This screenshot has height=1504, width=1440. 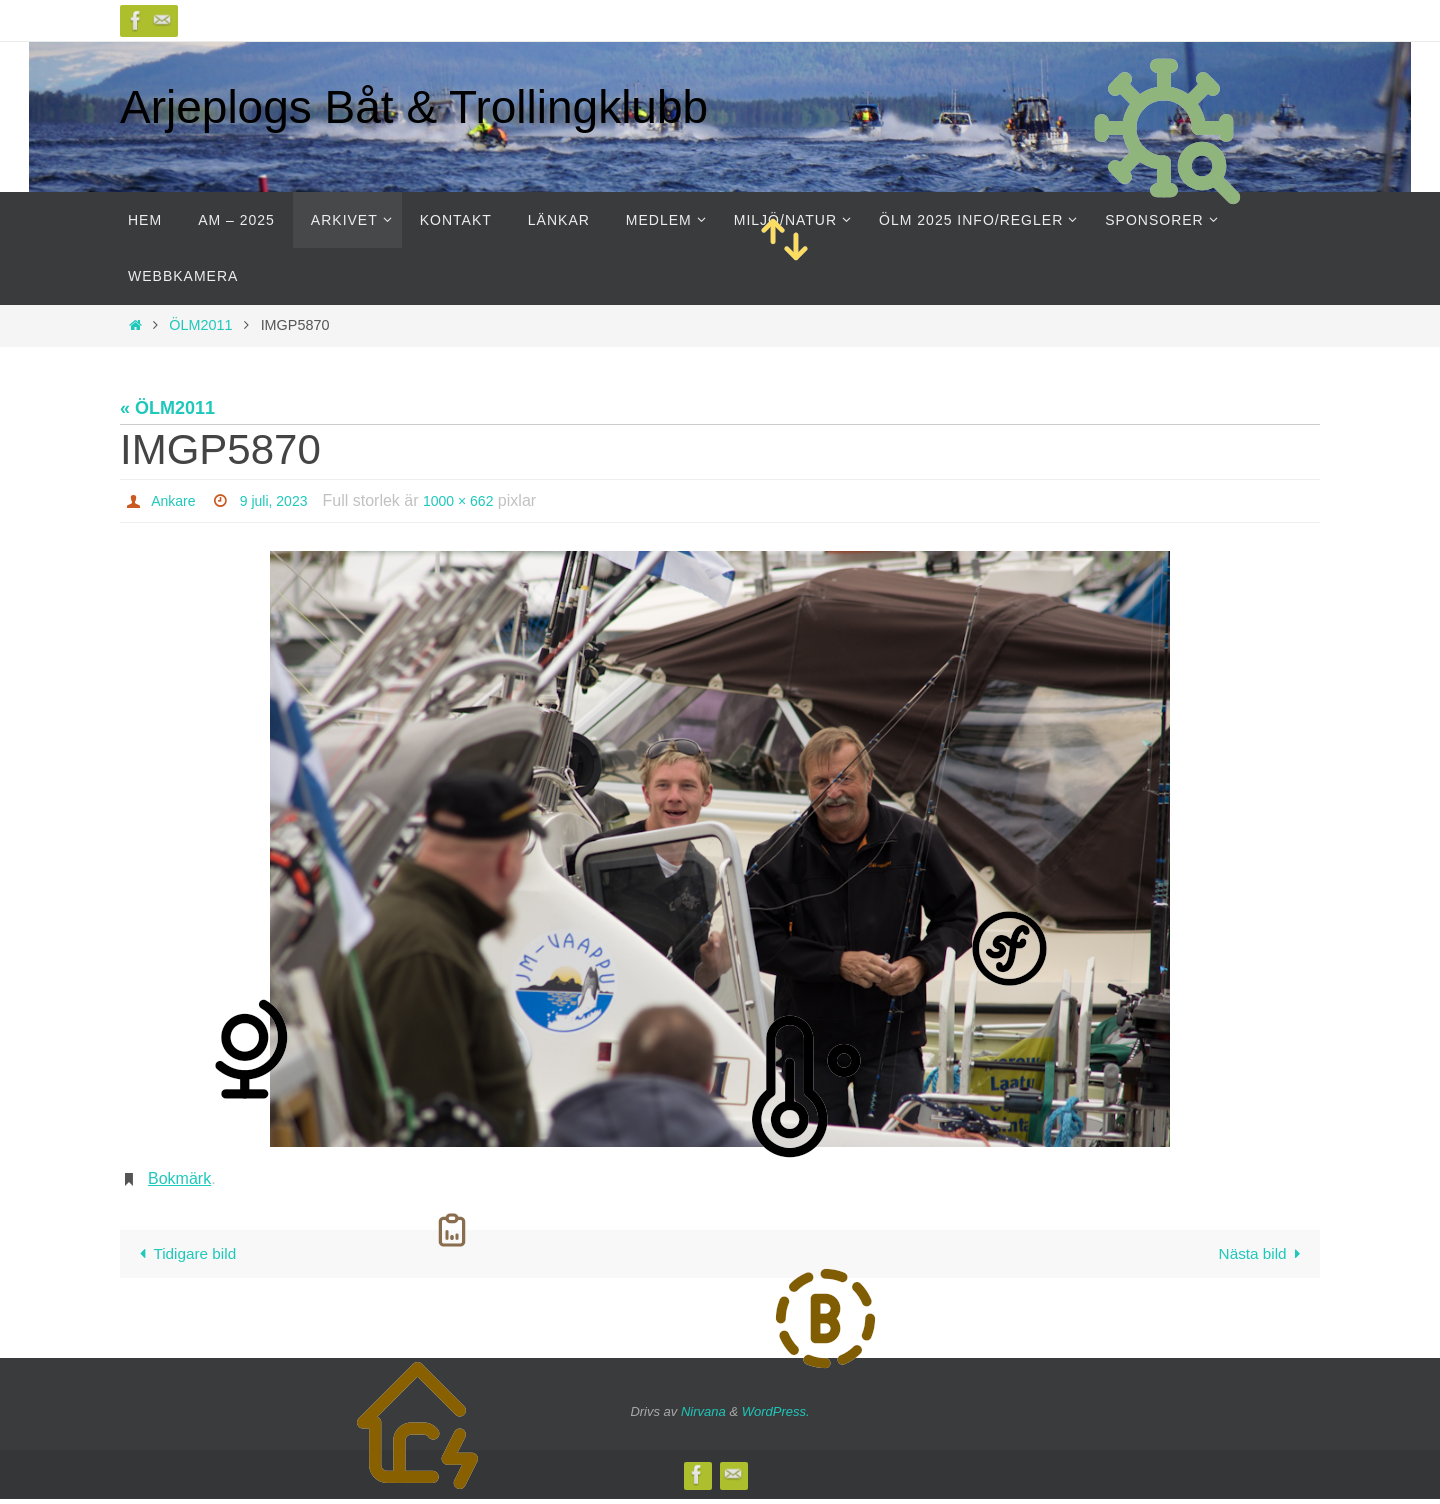 What do you see at coordinates (825, 1318) in the screenshot?
I see `indicates a draft or pending bold formatting option` at bounding box center [825, 1318].